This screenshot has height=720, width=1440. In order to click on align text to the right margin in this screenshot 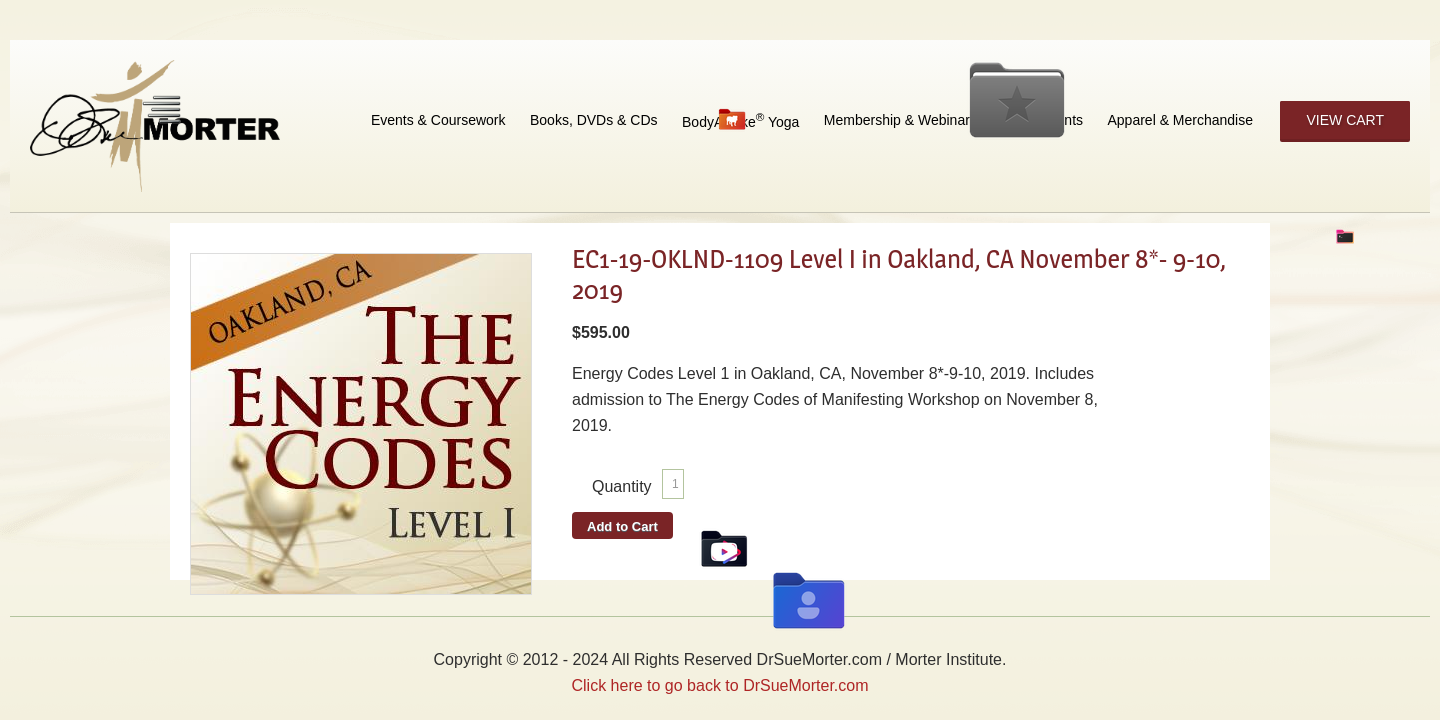, I will do `click(161, 109)`.